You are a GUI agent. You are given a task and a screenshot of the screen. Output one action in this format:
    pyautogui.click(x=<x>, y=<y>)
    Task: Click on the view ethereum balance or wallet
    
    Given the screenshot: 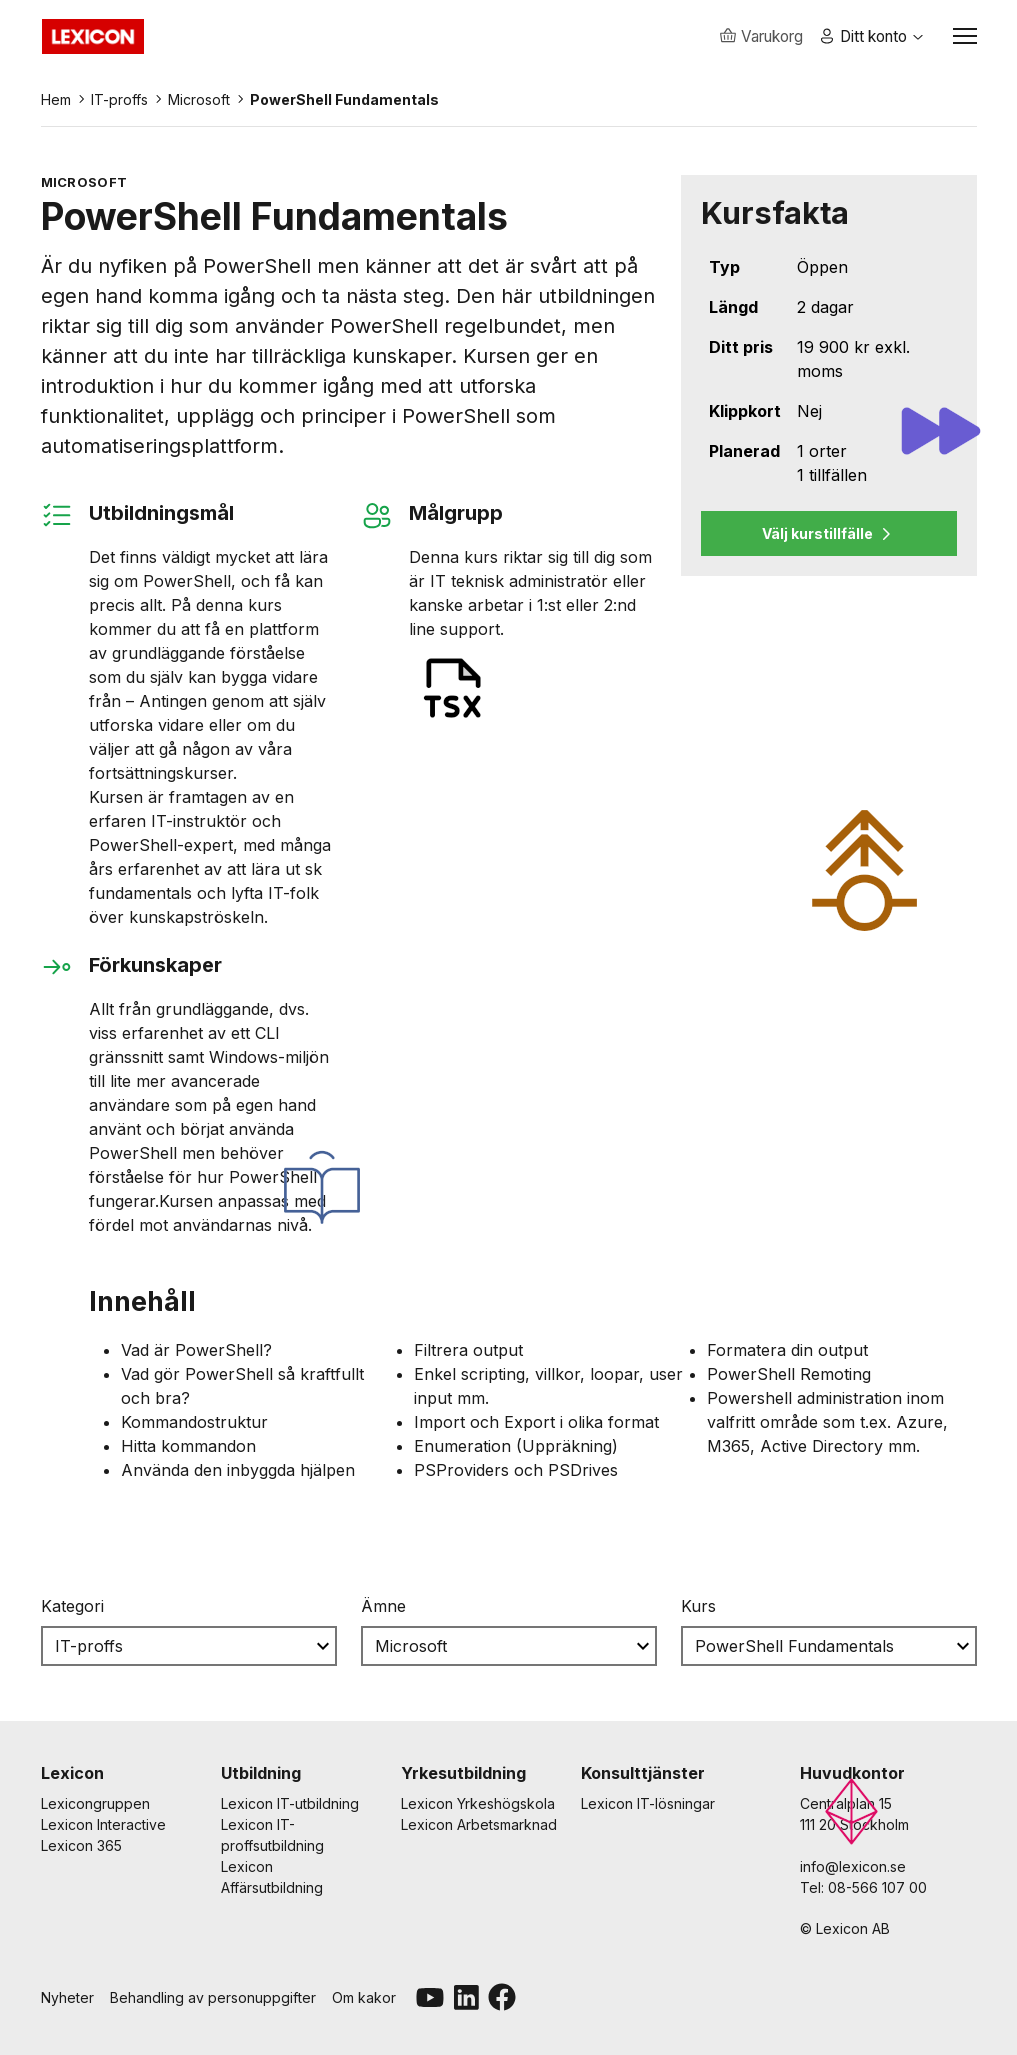 What is the action you would take?
    pyautogui.click(x=851, y=1811)
    